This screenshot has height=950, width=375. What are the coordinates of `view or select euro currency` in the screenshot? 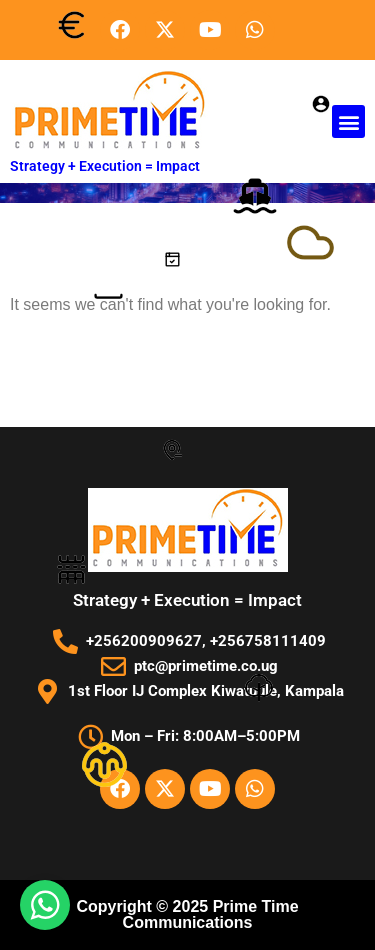 It's located at (72, 25).